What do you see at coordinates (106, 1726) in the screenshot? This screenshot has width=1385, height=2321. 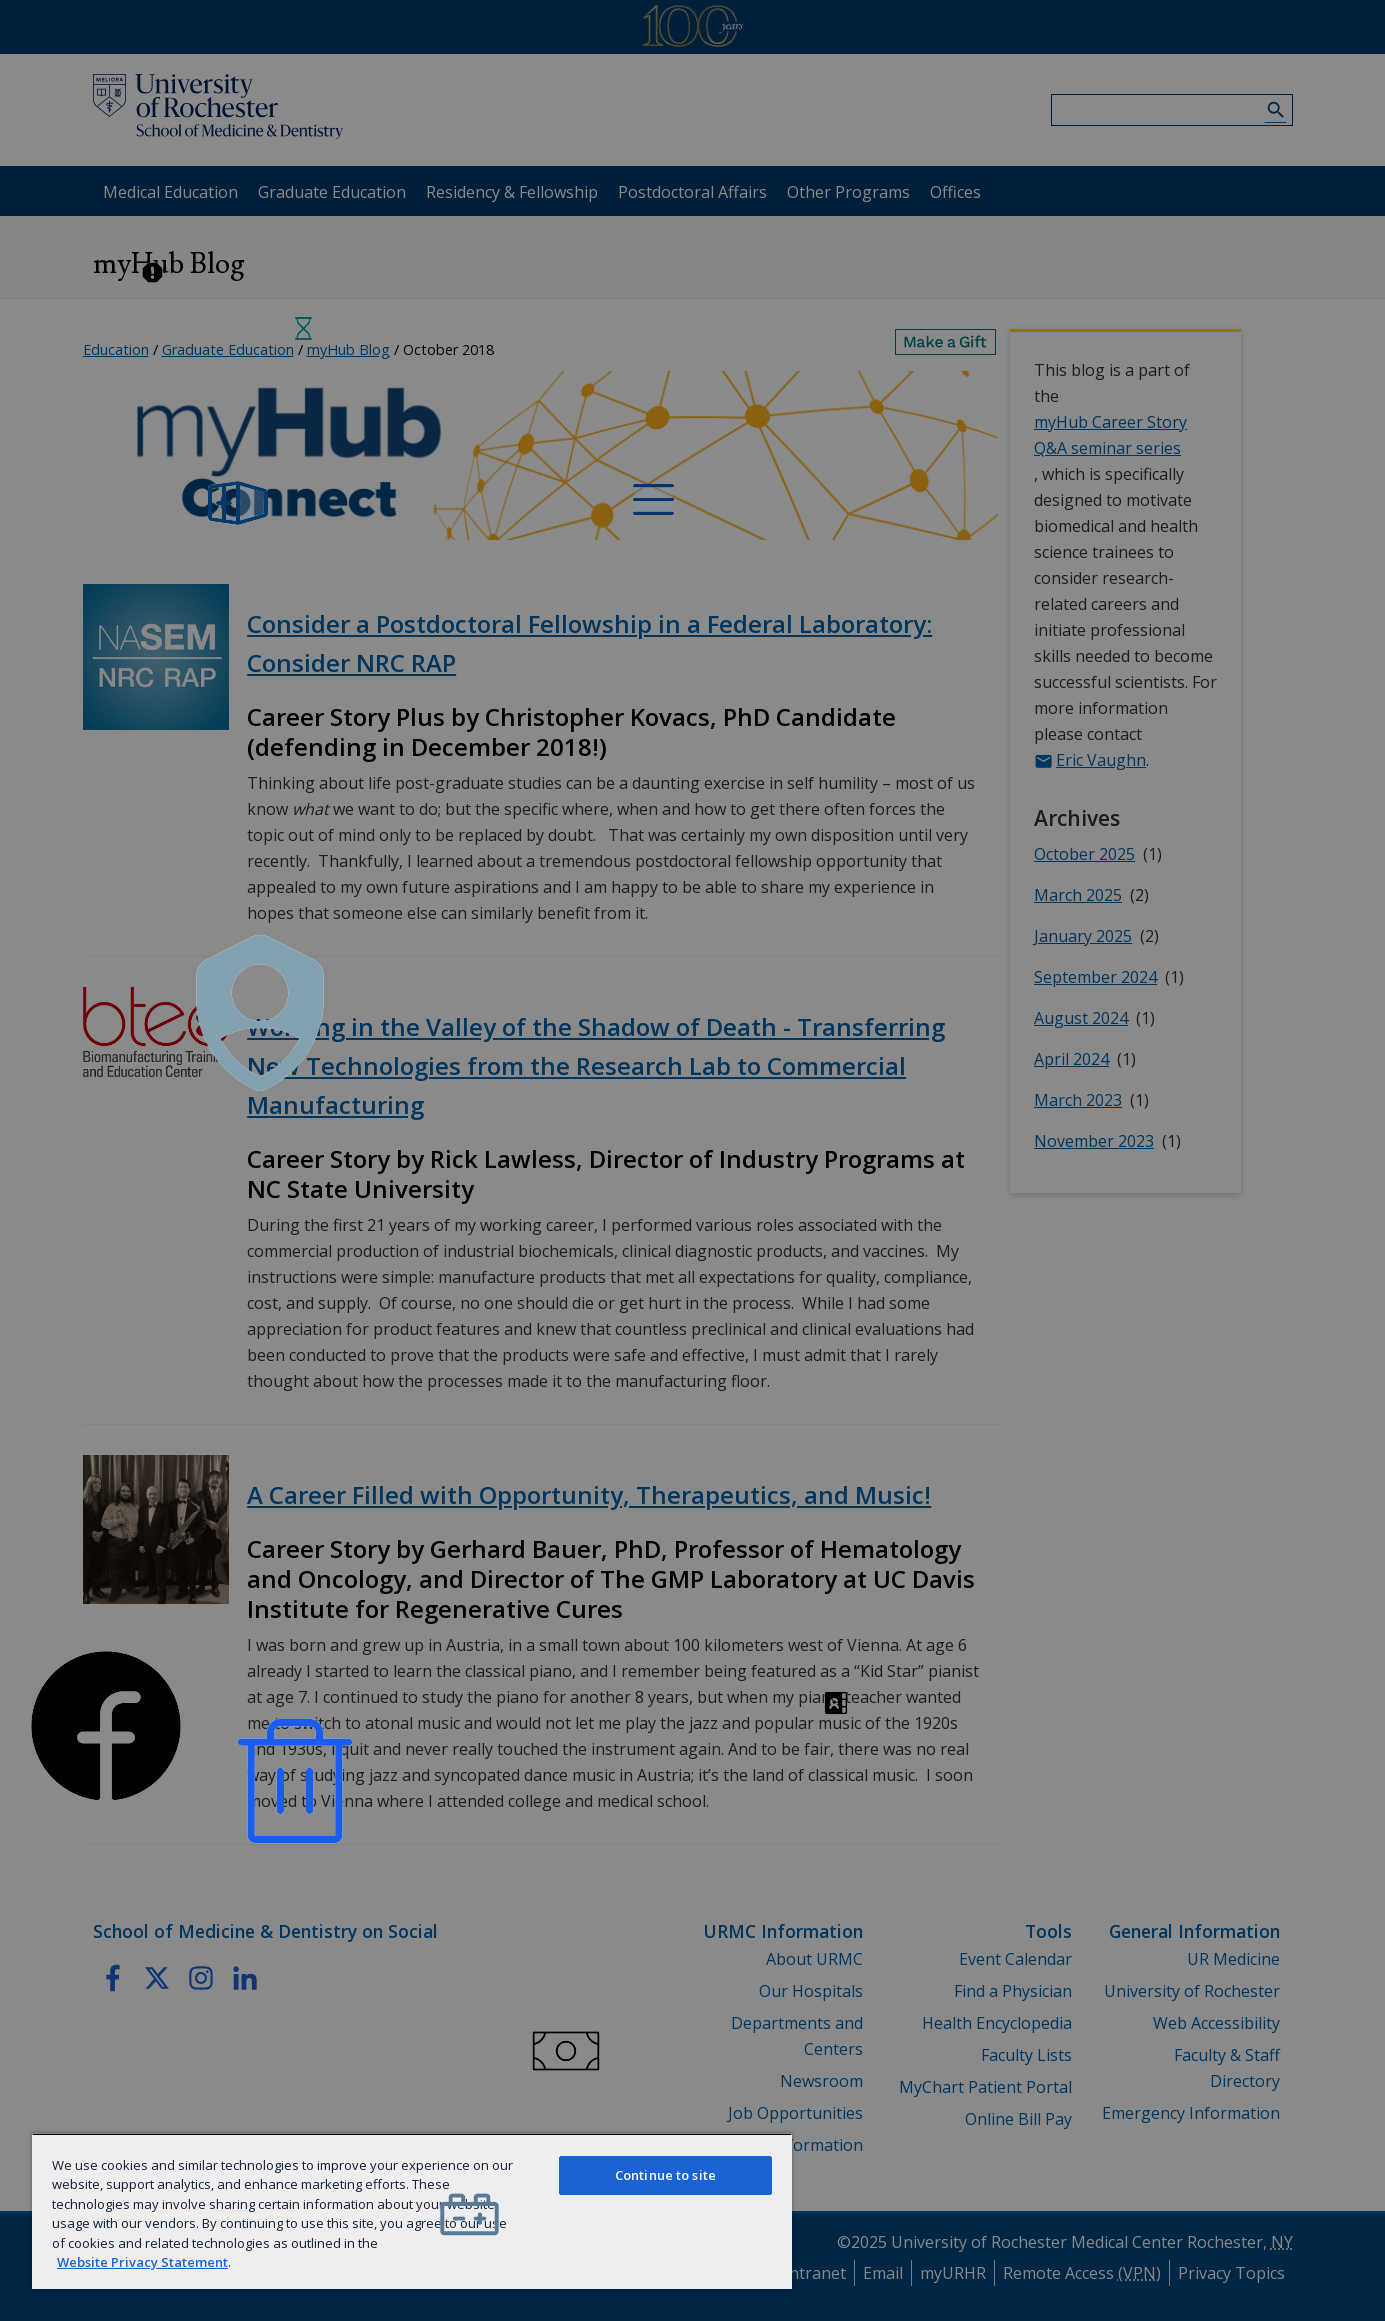 I see `open Facebook app` at bounding box center [106, 1726].